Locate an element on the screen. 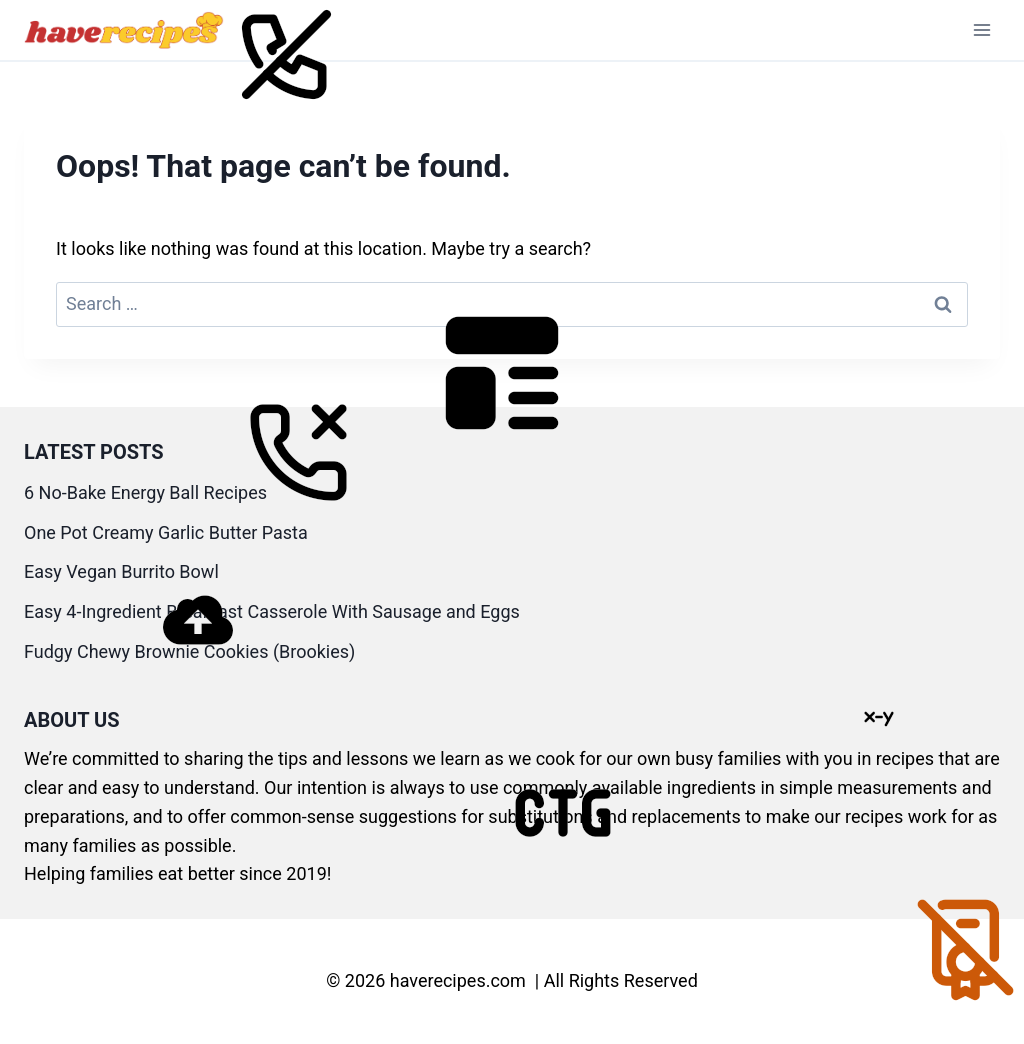 Image resolution: width=1024 pixels, height=1044 pixels. access document templates is located at coordinates (502, 373).